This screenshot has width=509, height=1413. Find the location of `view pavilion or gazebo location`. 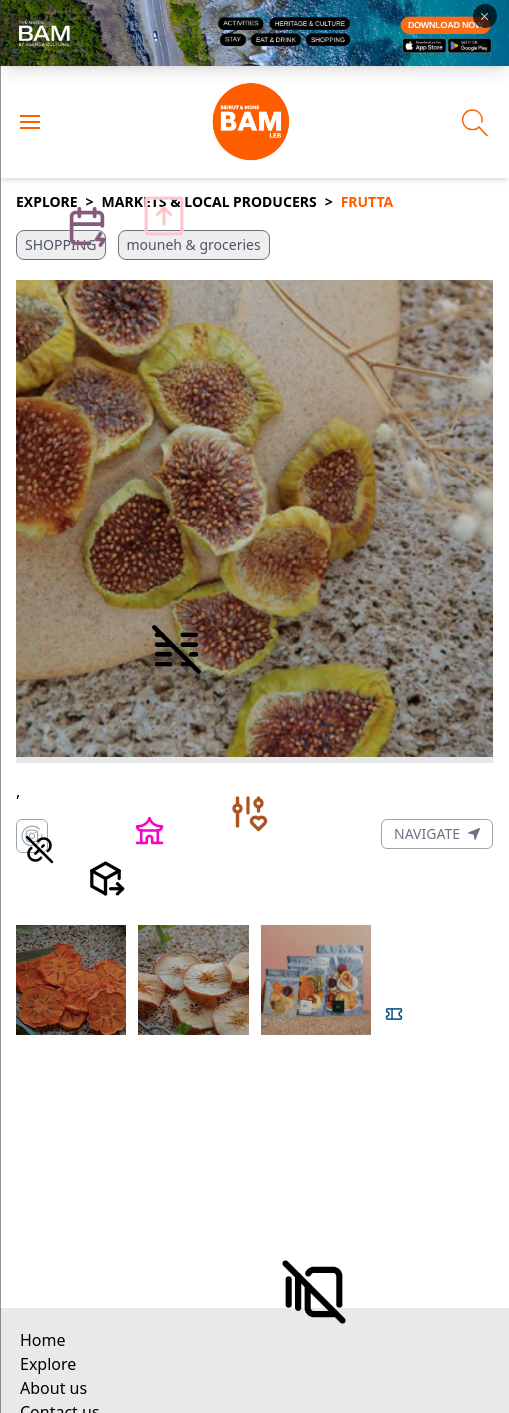

view pavilion or gazebo location is located at coordinates (149, 830).